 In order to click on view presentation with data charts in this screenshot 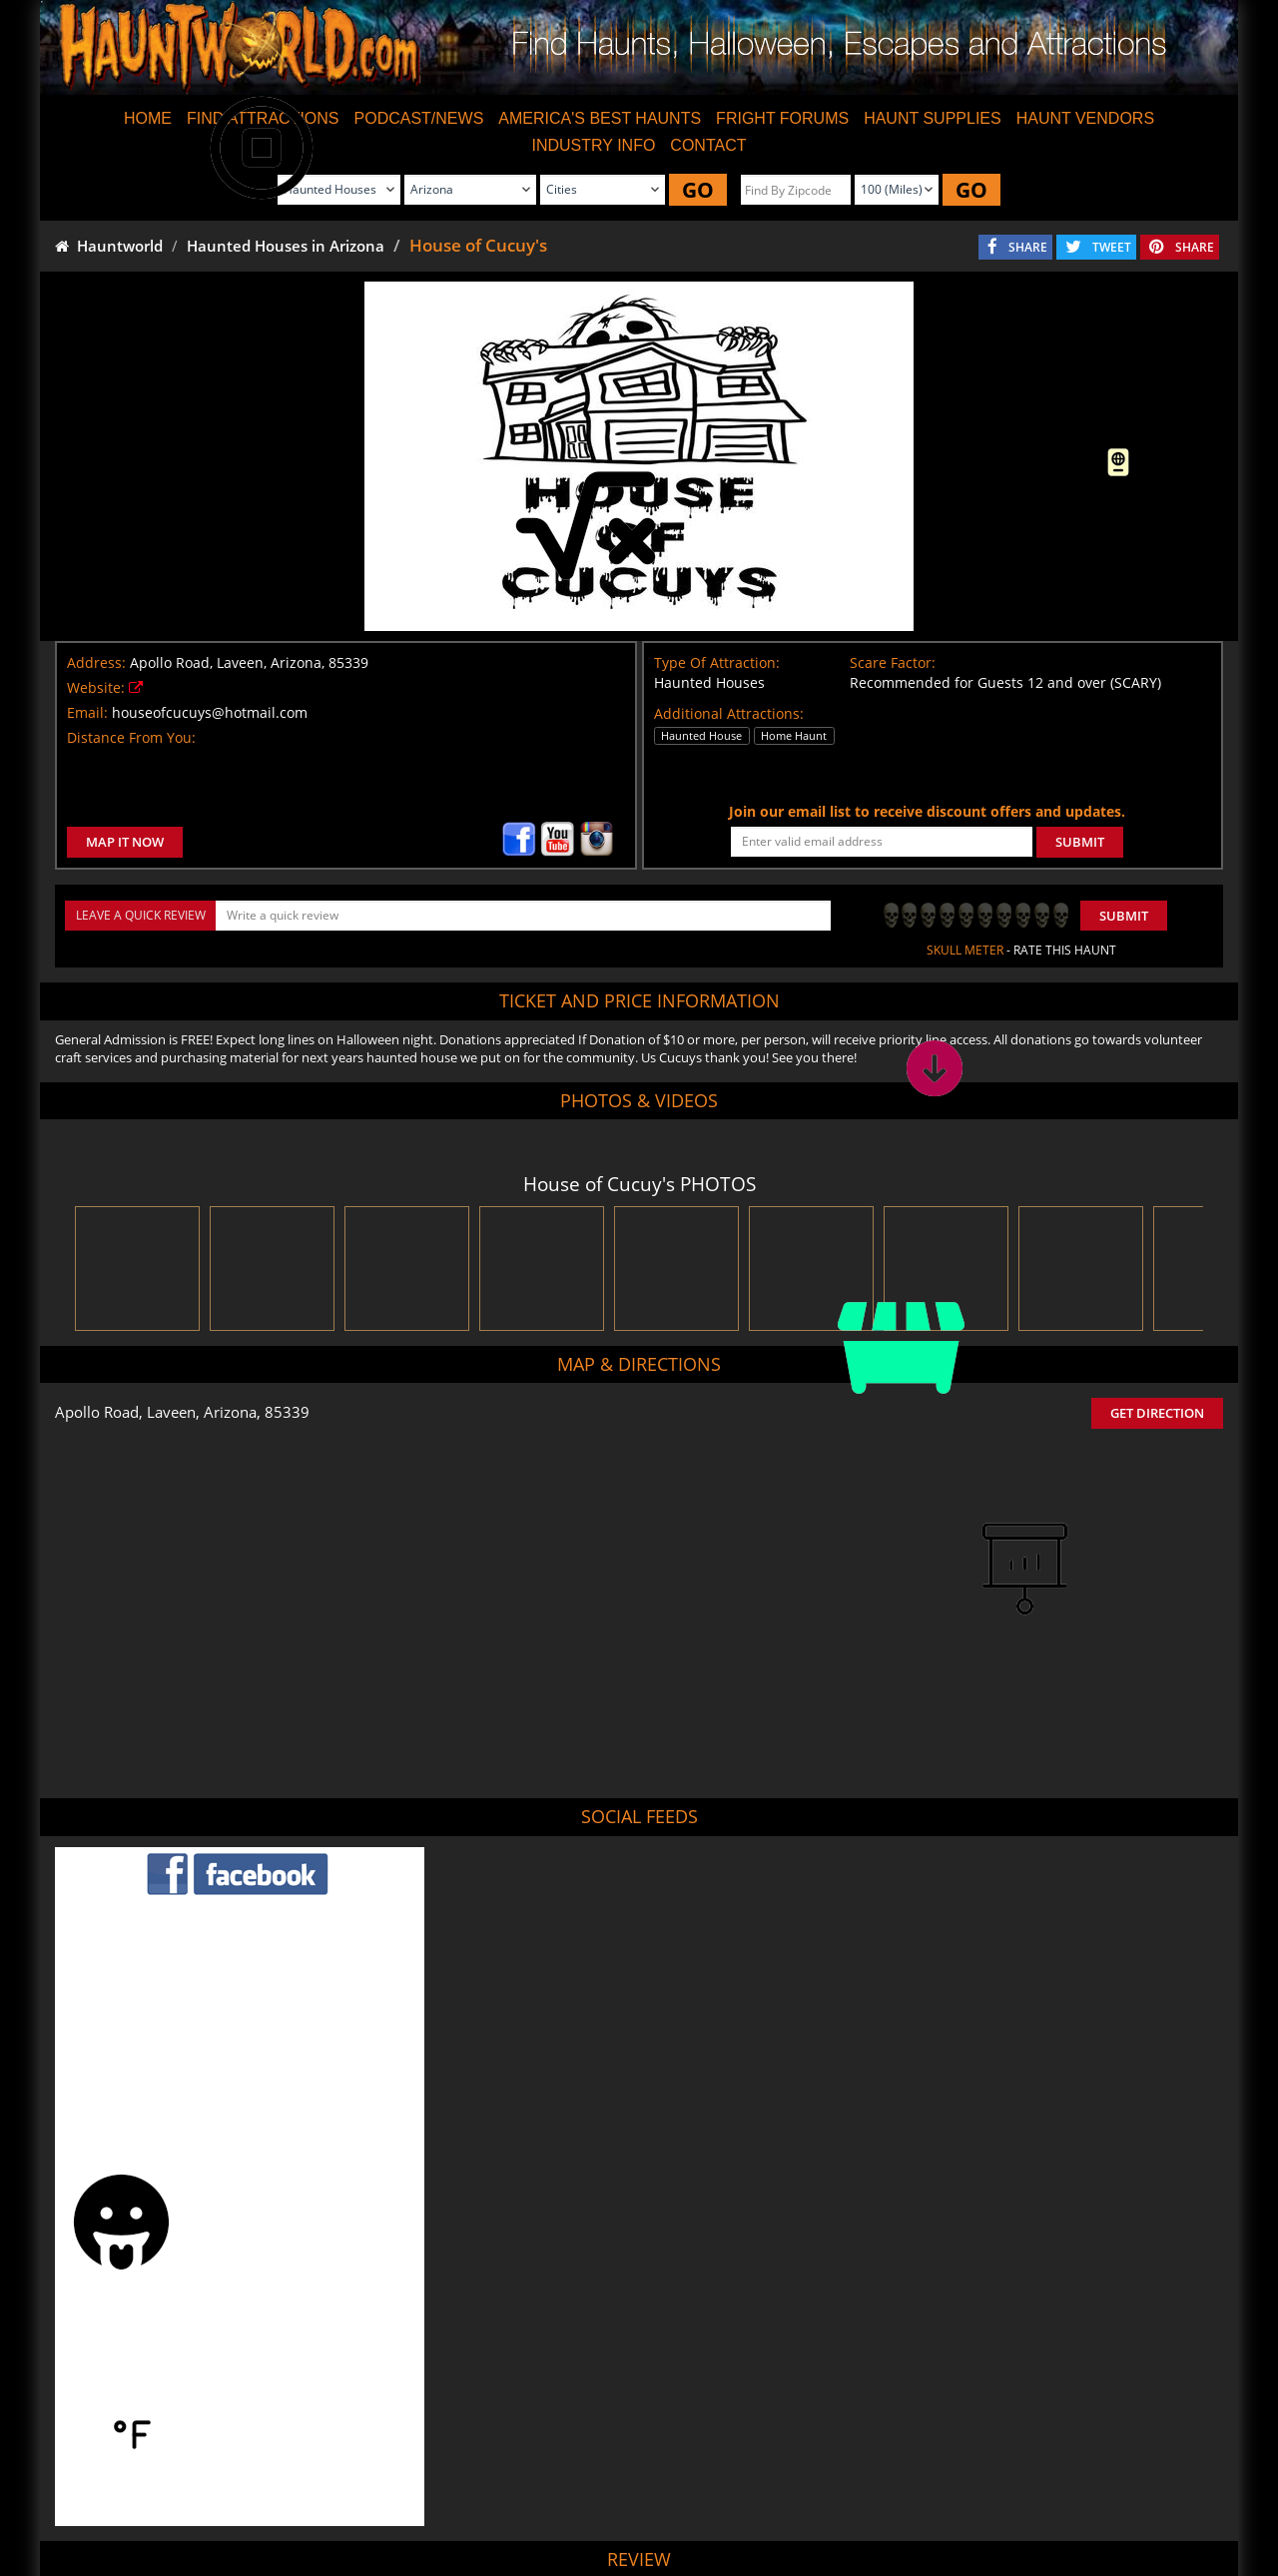, I will do `click(1024, 1562)`.